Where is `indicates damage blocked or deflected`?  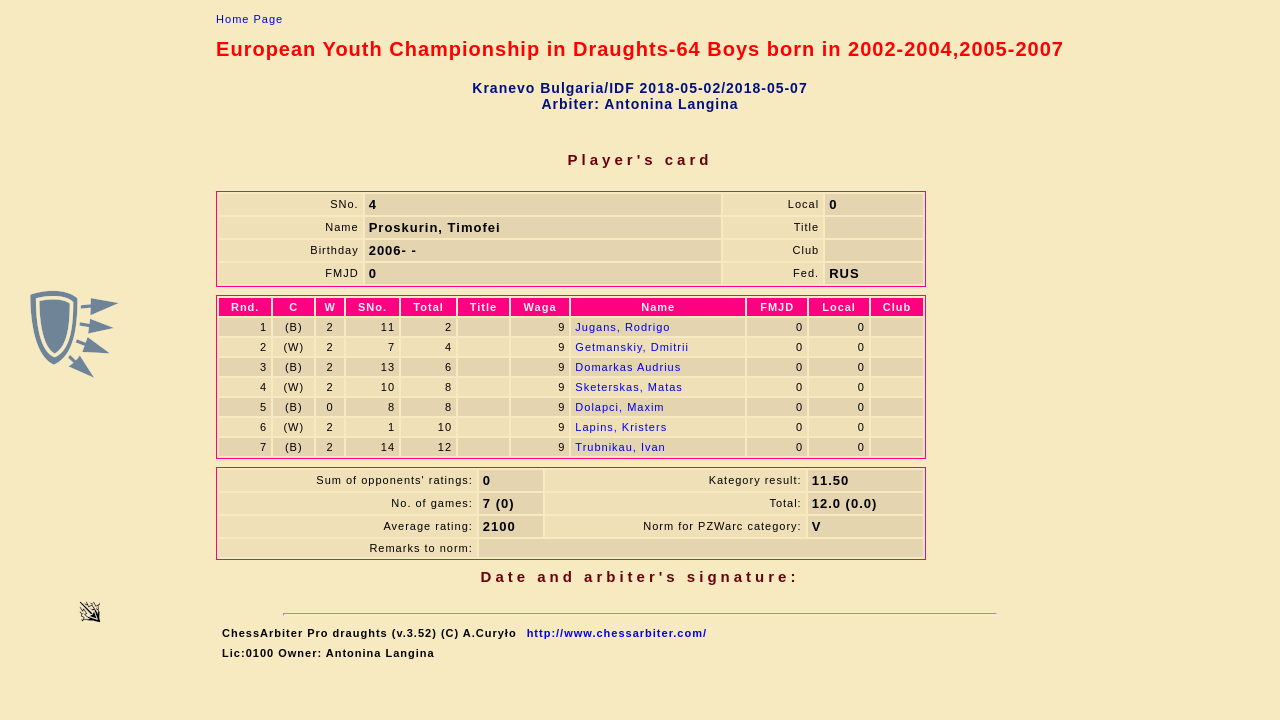
indicates damage blocked or deflected is located at coordinates (74, 334).